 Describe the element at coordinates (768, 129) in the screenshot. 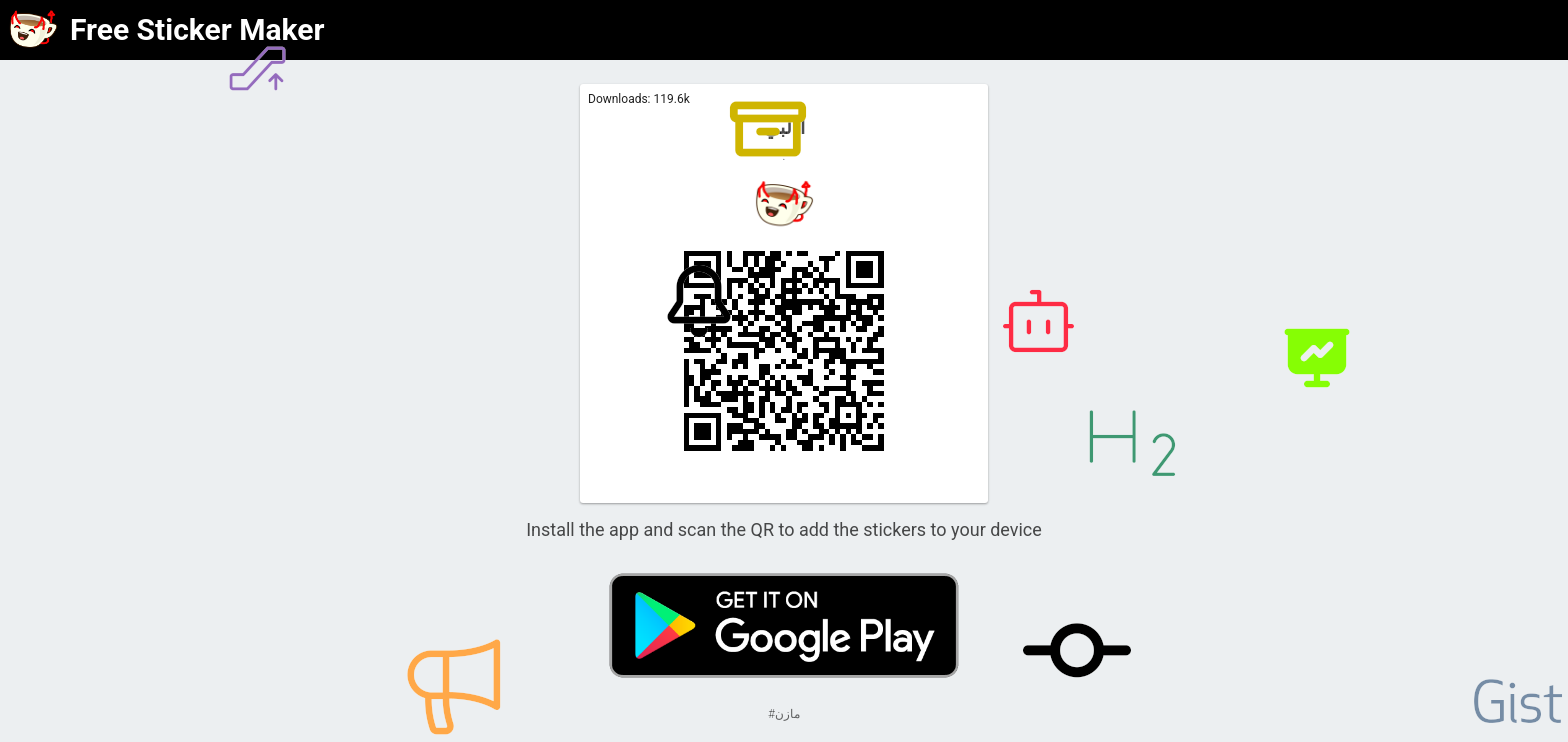

I see `archive item or conversation` at that location.